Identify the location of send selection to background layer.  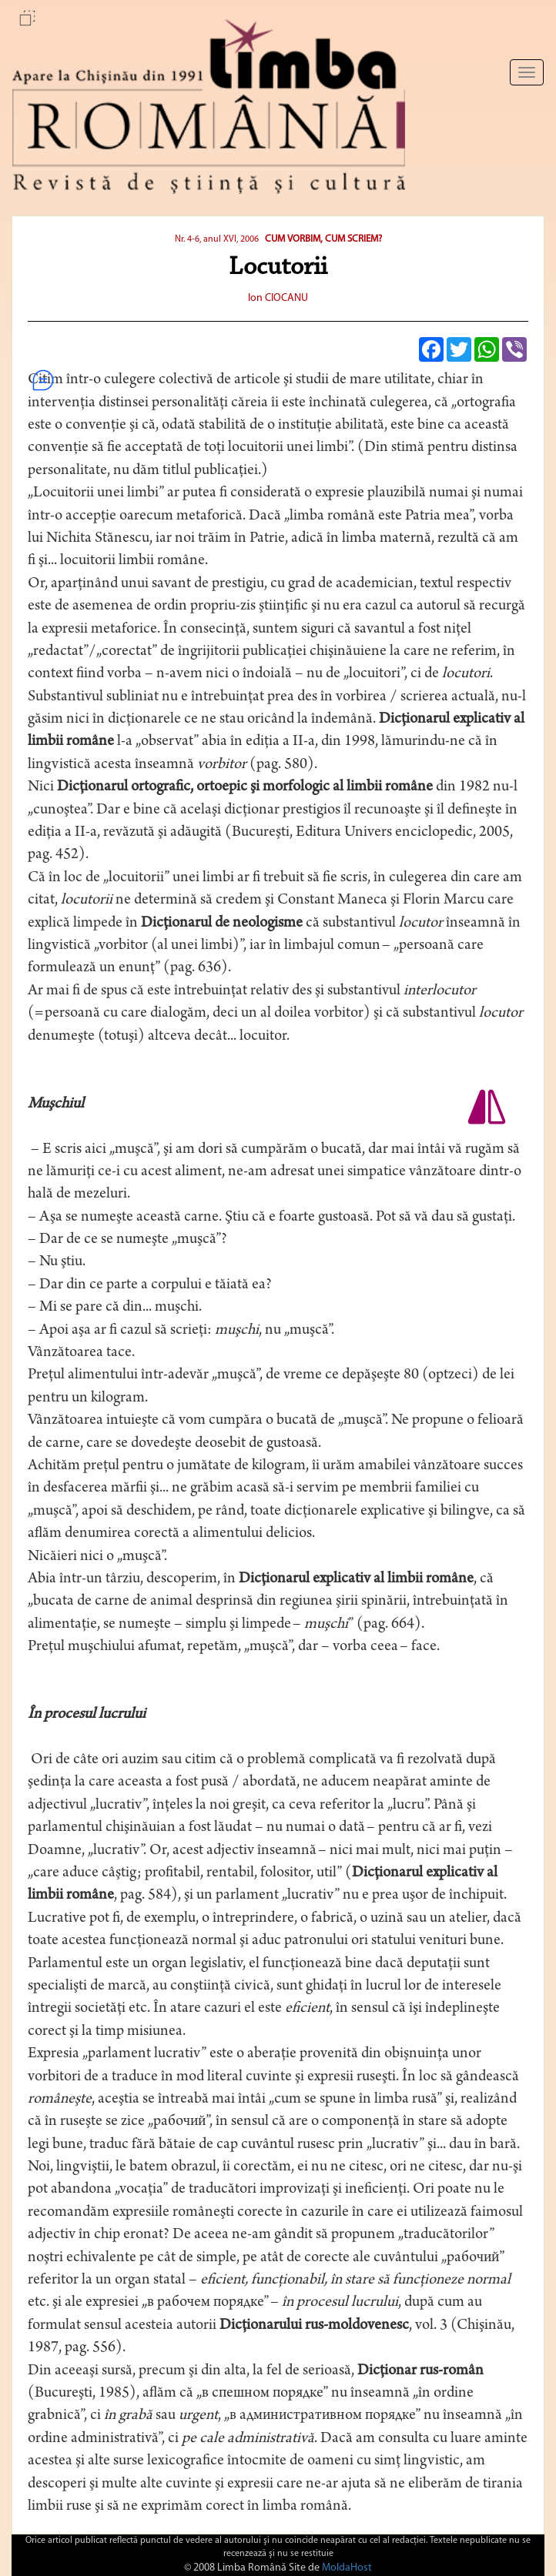
(27, 18).